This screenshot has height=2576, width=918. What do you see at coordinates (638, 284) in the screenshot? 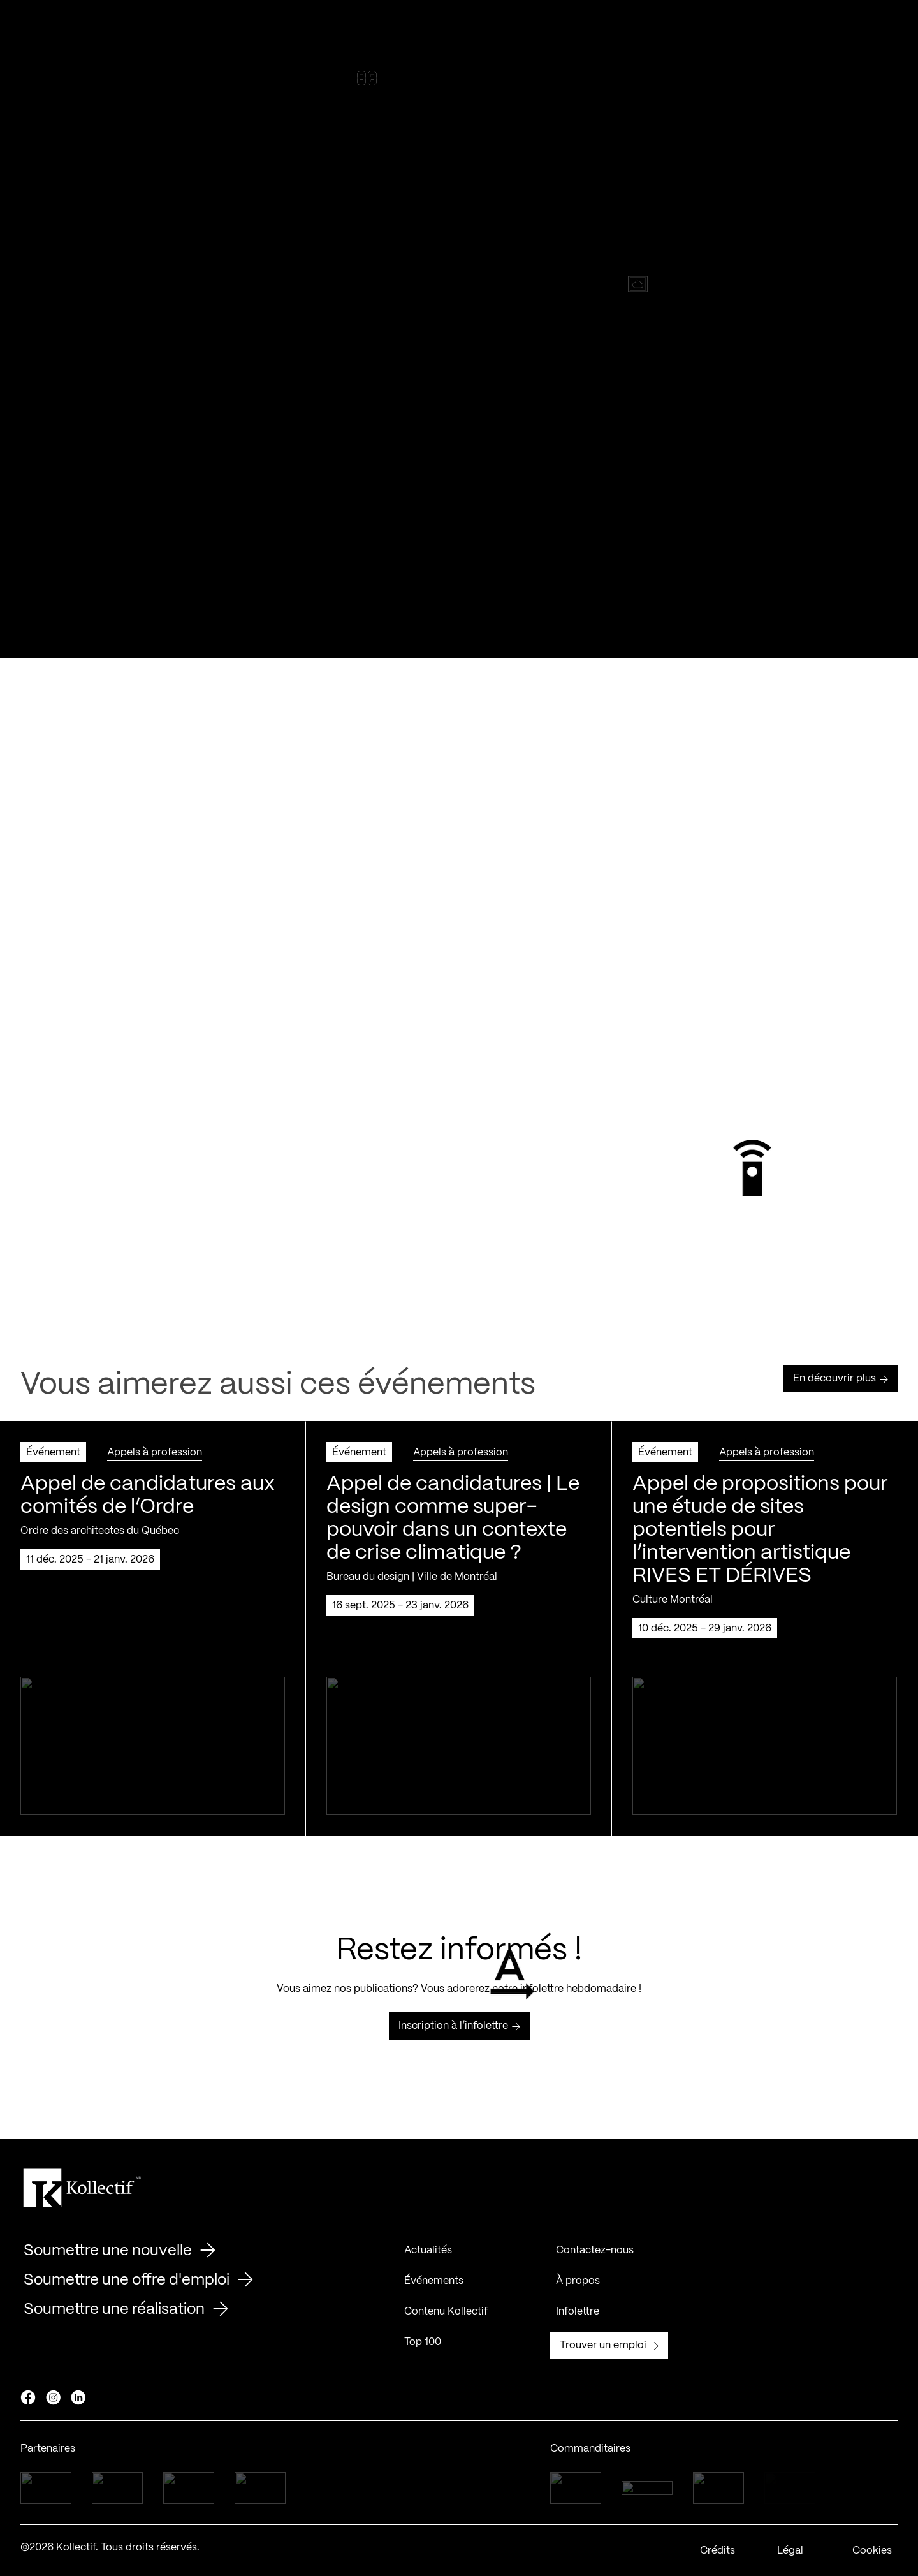
I see `access daydream or screen saver settings` at bounding box center [638, 284].